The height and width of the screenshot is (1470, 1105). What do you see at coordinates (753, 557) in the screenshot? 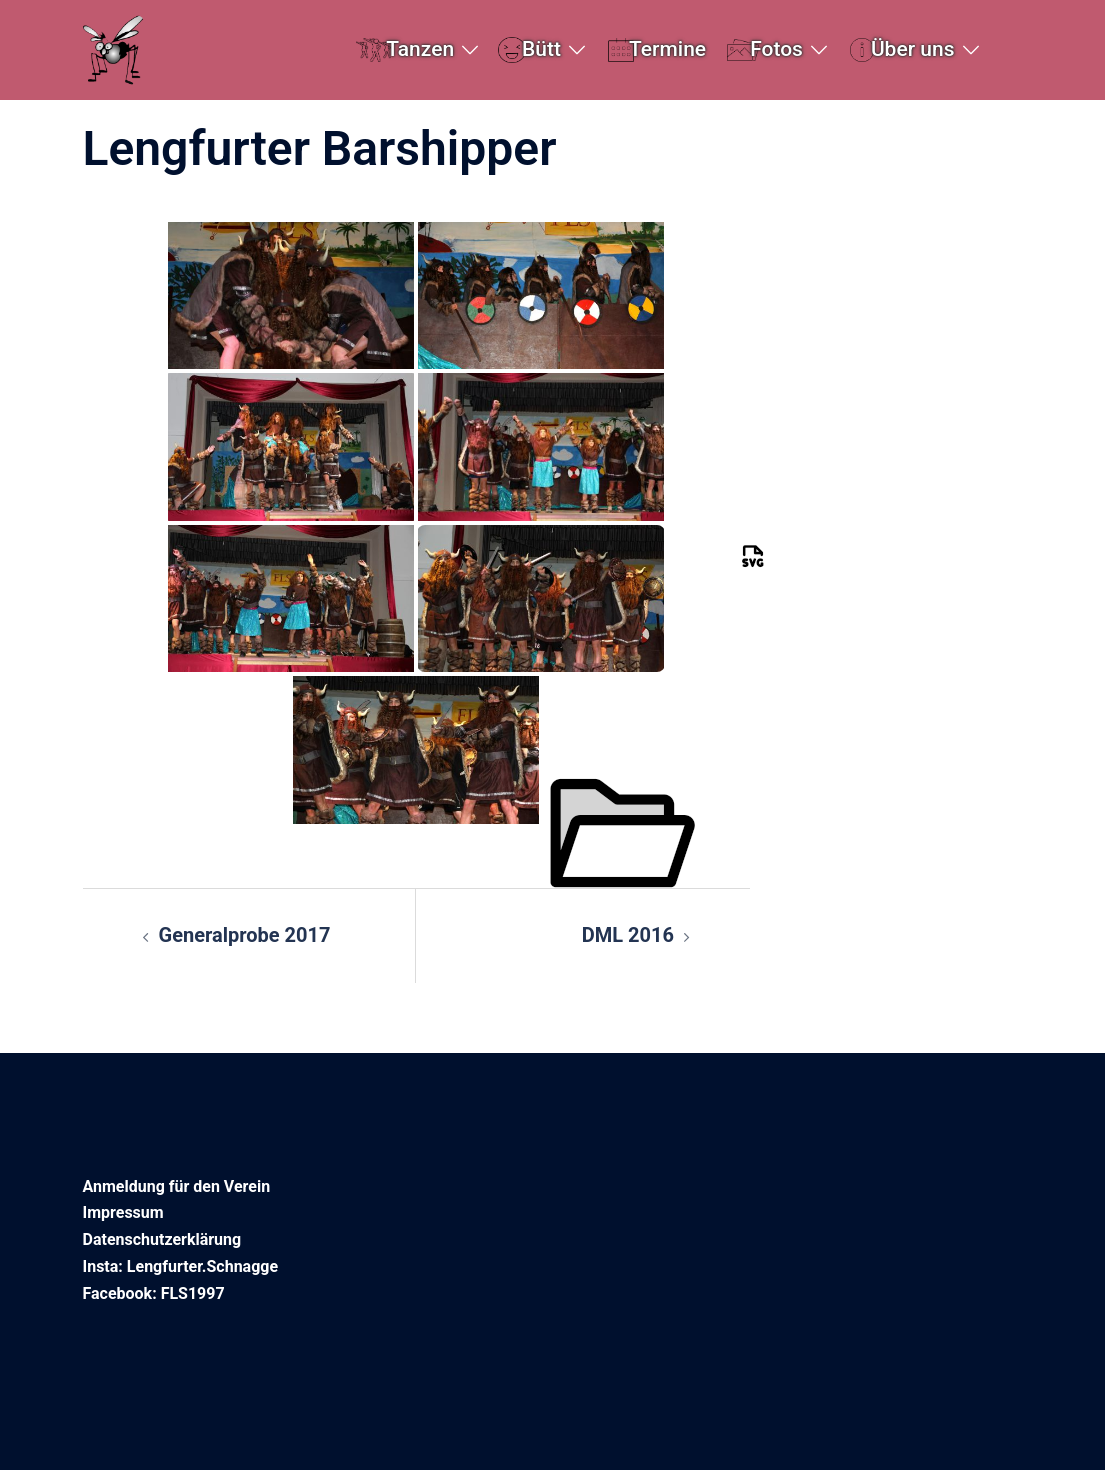
I see `open an SVG file` at bounding box center [753, 557].